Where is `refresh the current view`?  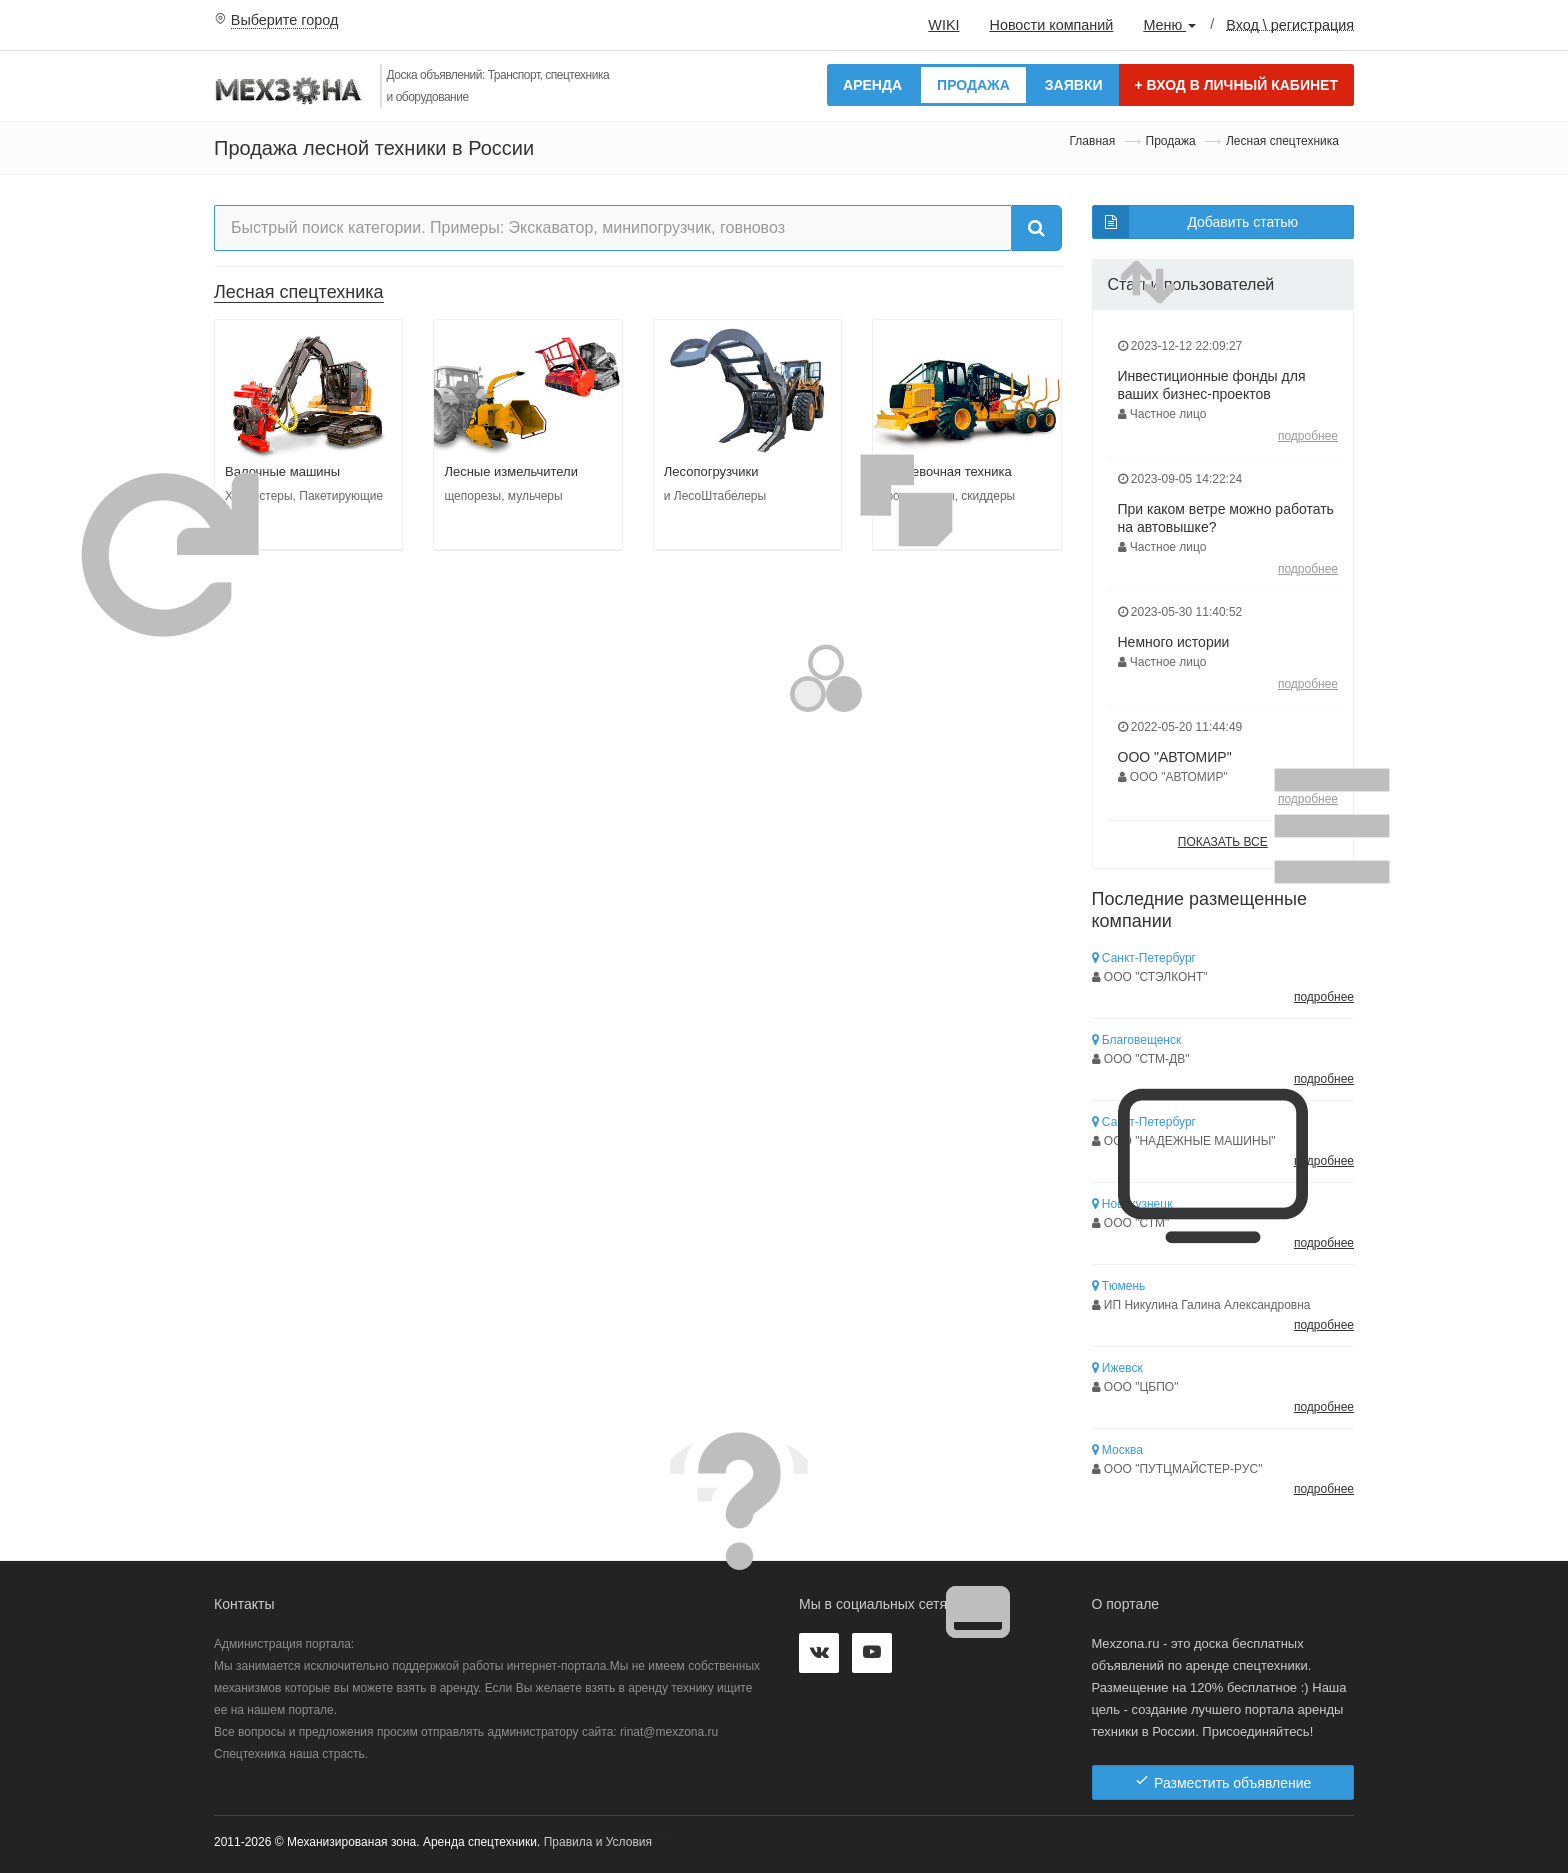
refresh the current view is located at coordinates (177, 555).